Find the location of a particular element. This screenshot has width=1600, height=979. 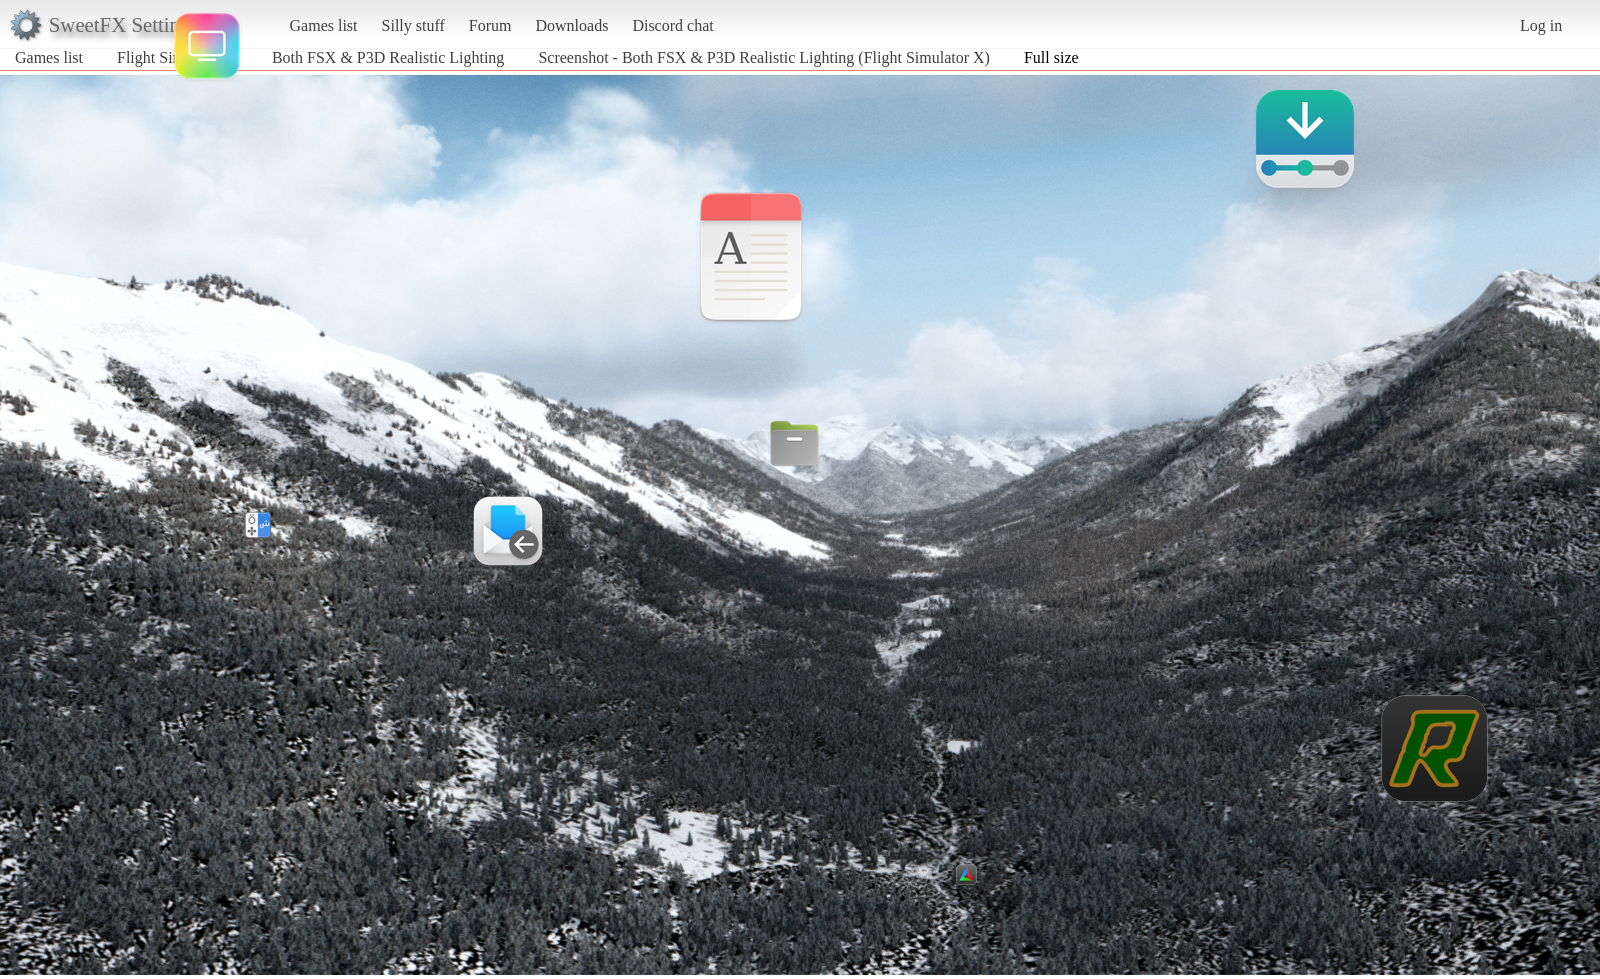

import contacts or data into kontact is located at coordinates (508, 531).